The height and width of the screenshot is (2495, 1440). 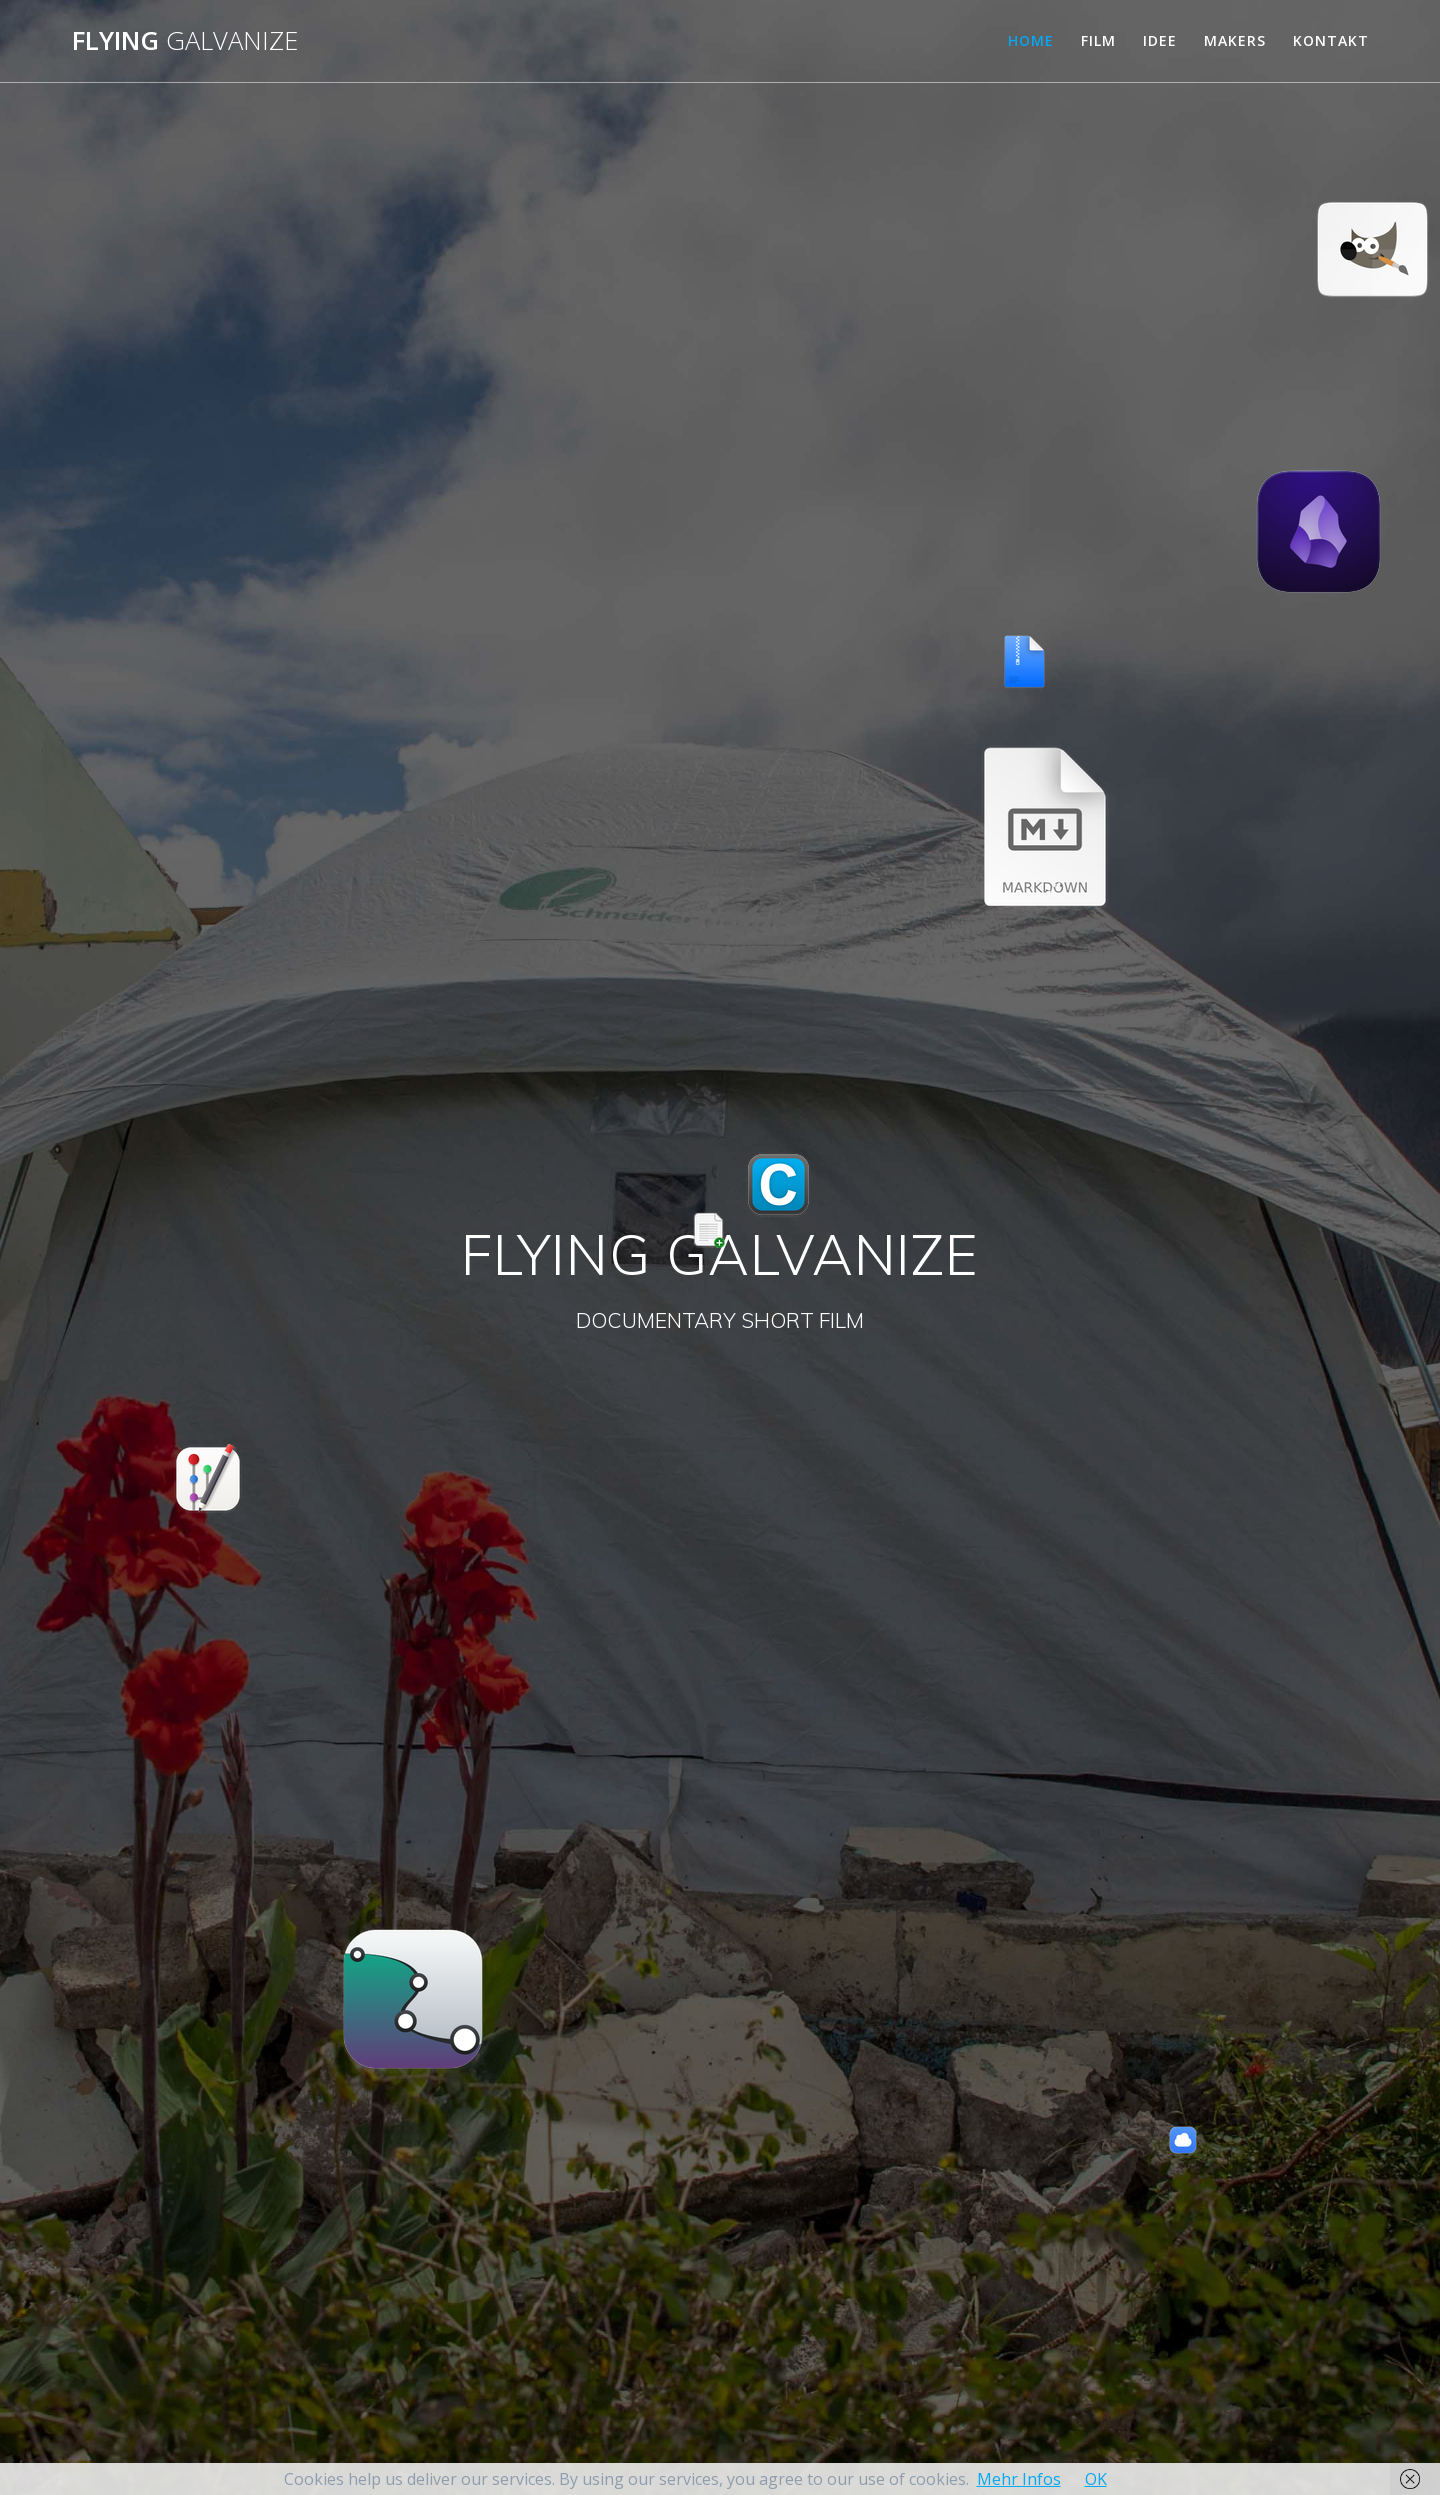 What do you see at coordinates (208, 1479) in the screenshot?
I see `open commit, a git commit message editor` at bounding box center [208, 1479].